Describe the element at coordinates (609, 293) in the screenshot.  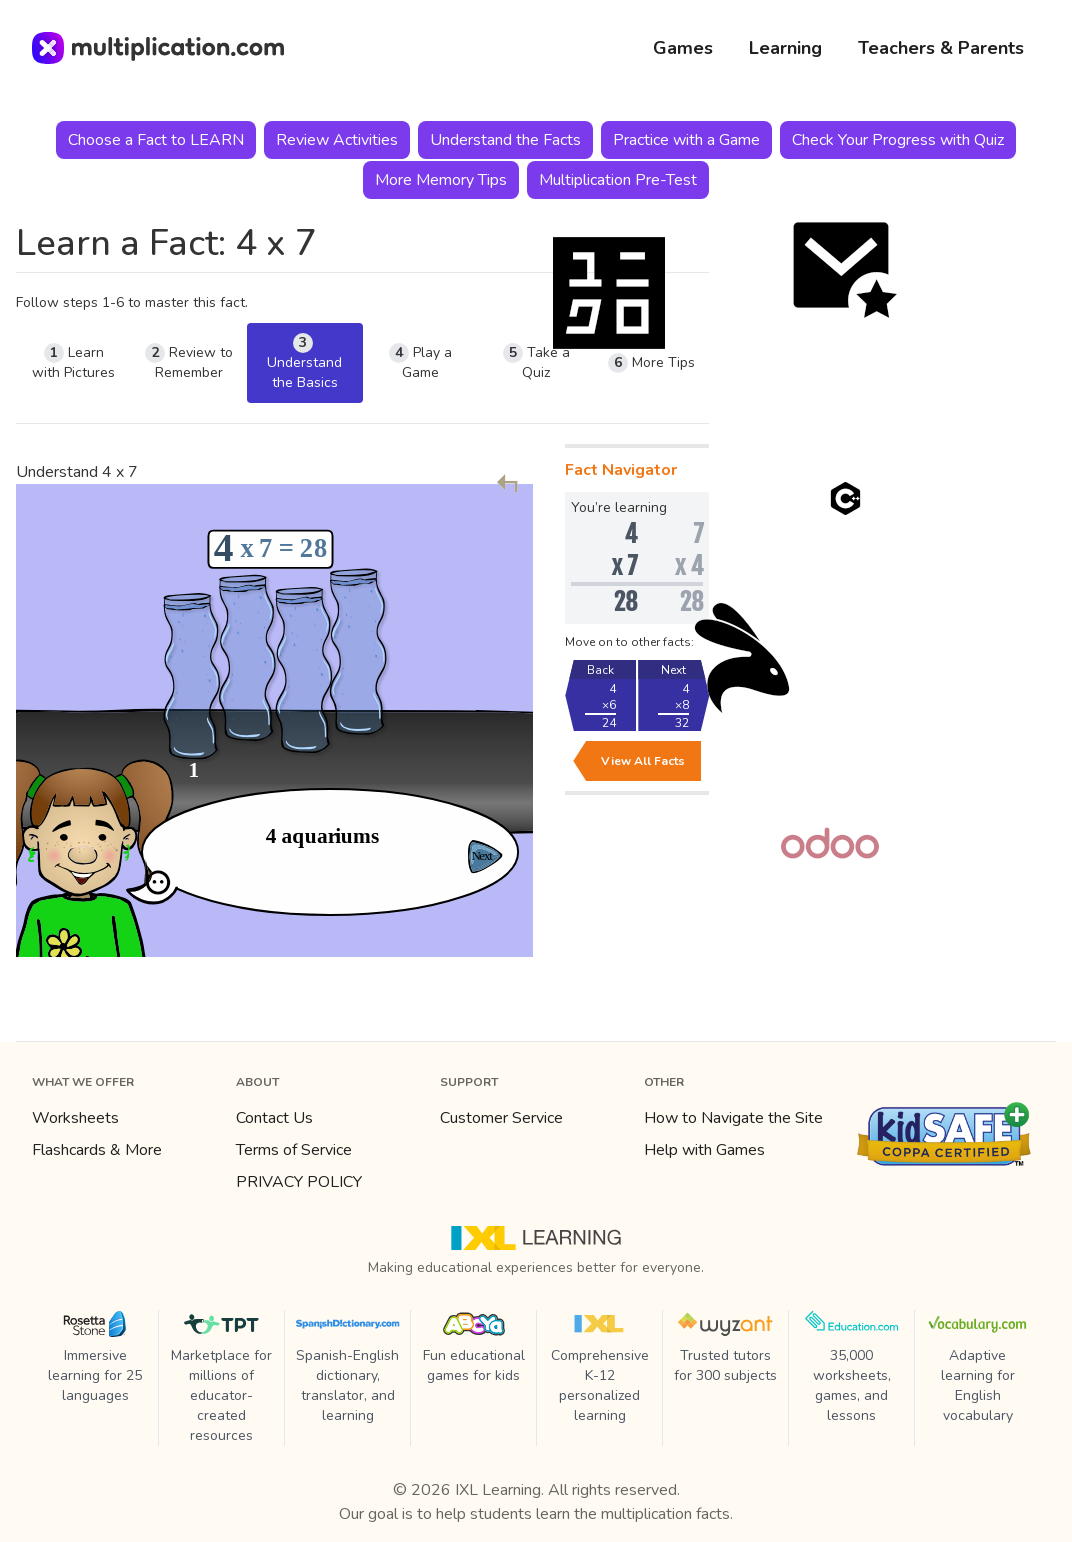
I see `visit the UNIQLO Japan website or app` at that location.